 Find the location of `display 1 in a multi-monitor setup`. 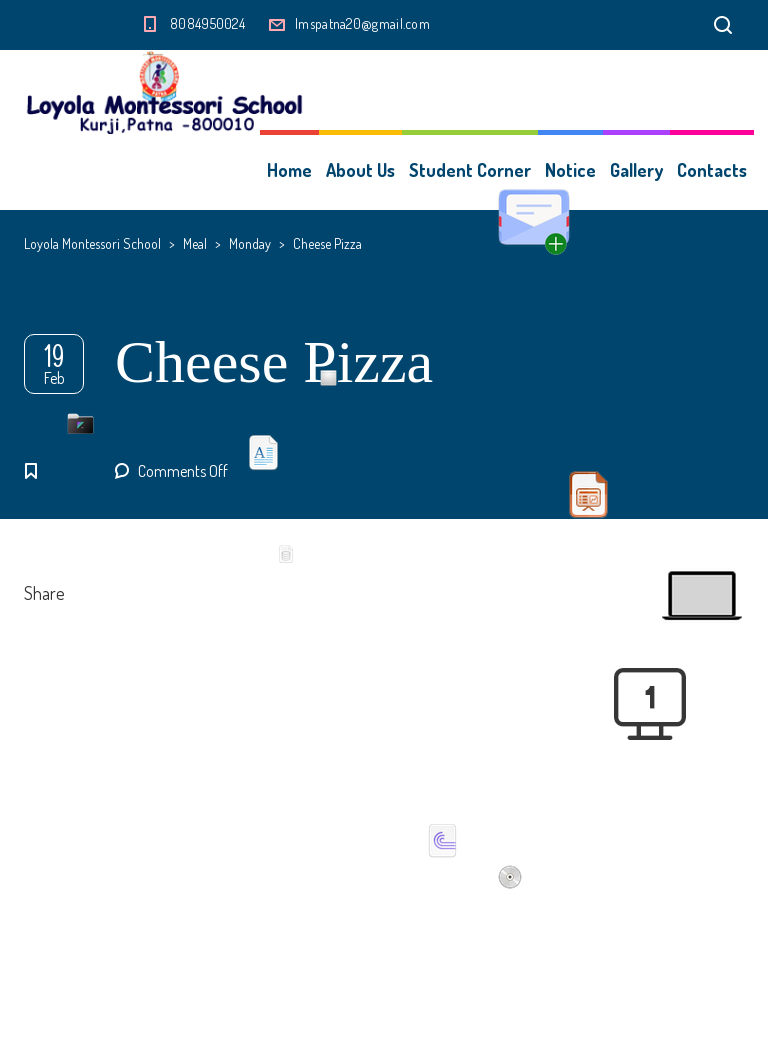

display 1 in a multi-monitor setup is located at coordinates (650, 704).